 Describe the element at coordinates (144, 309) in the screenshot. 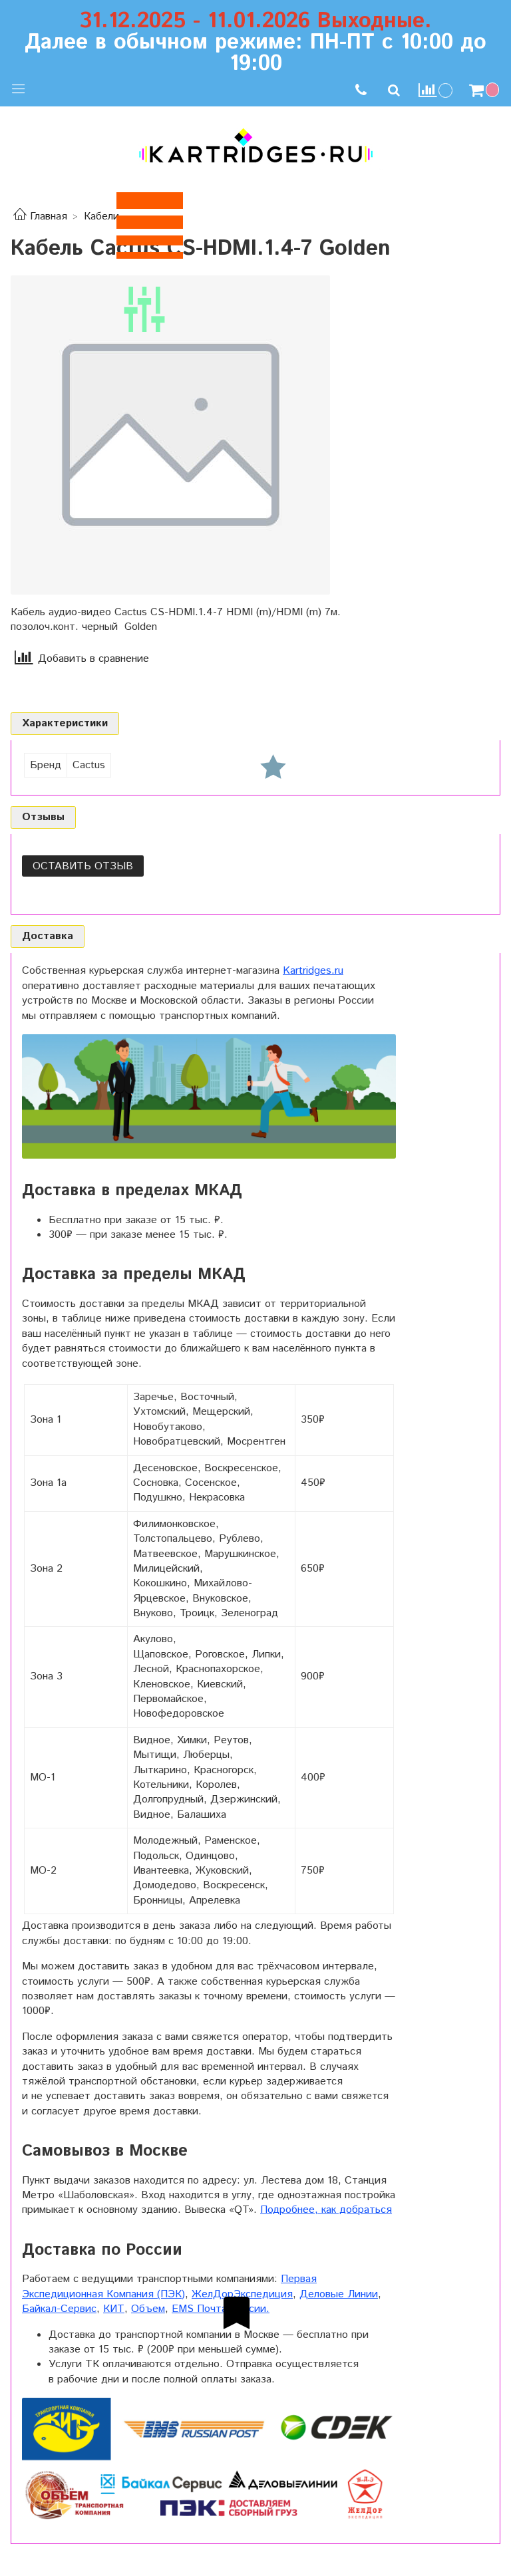

I see `adjust settings or preferences` at that location.